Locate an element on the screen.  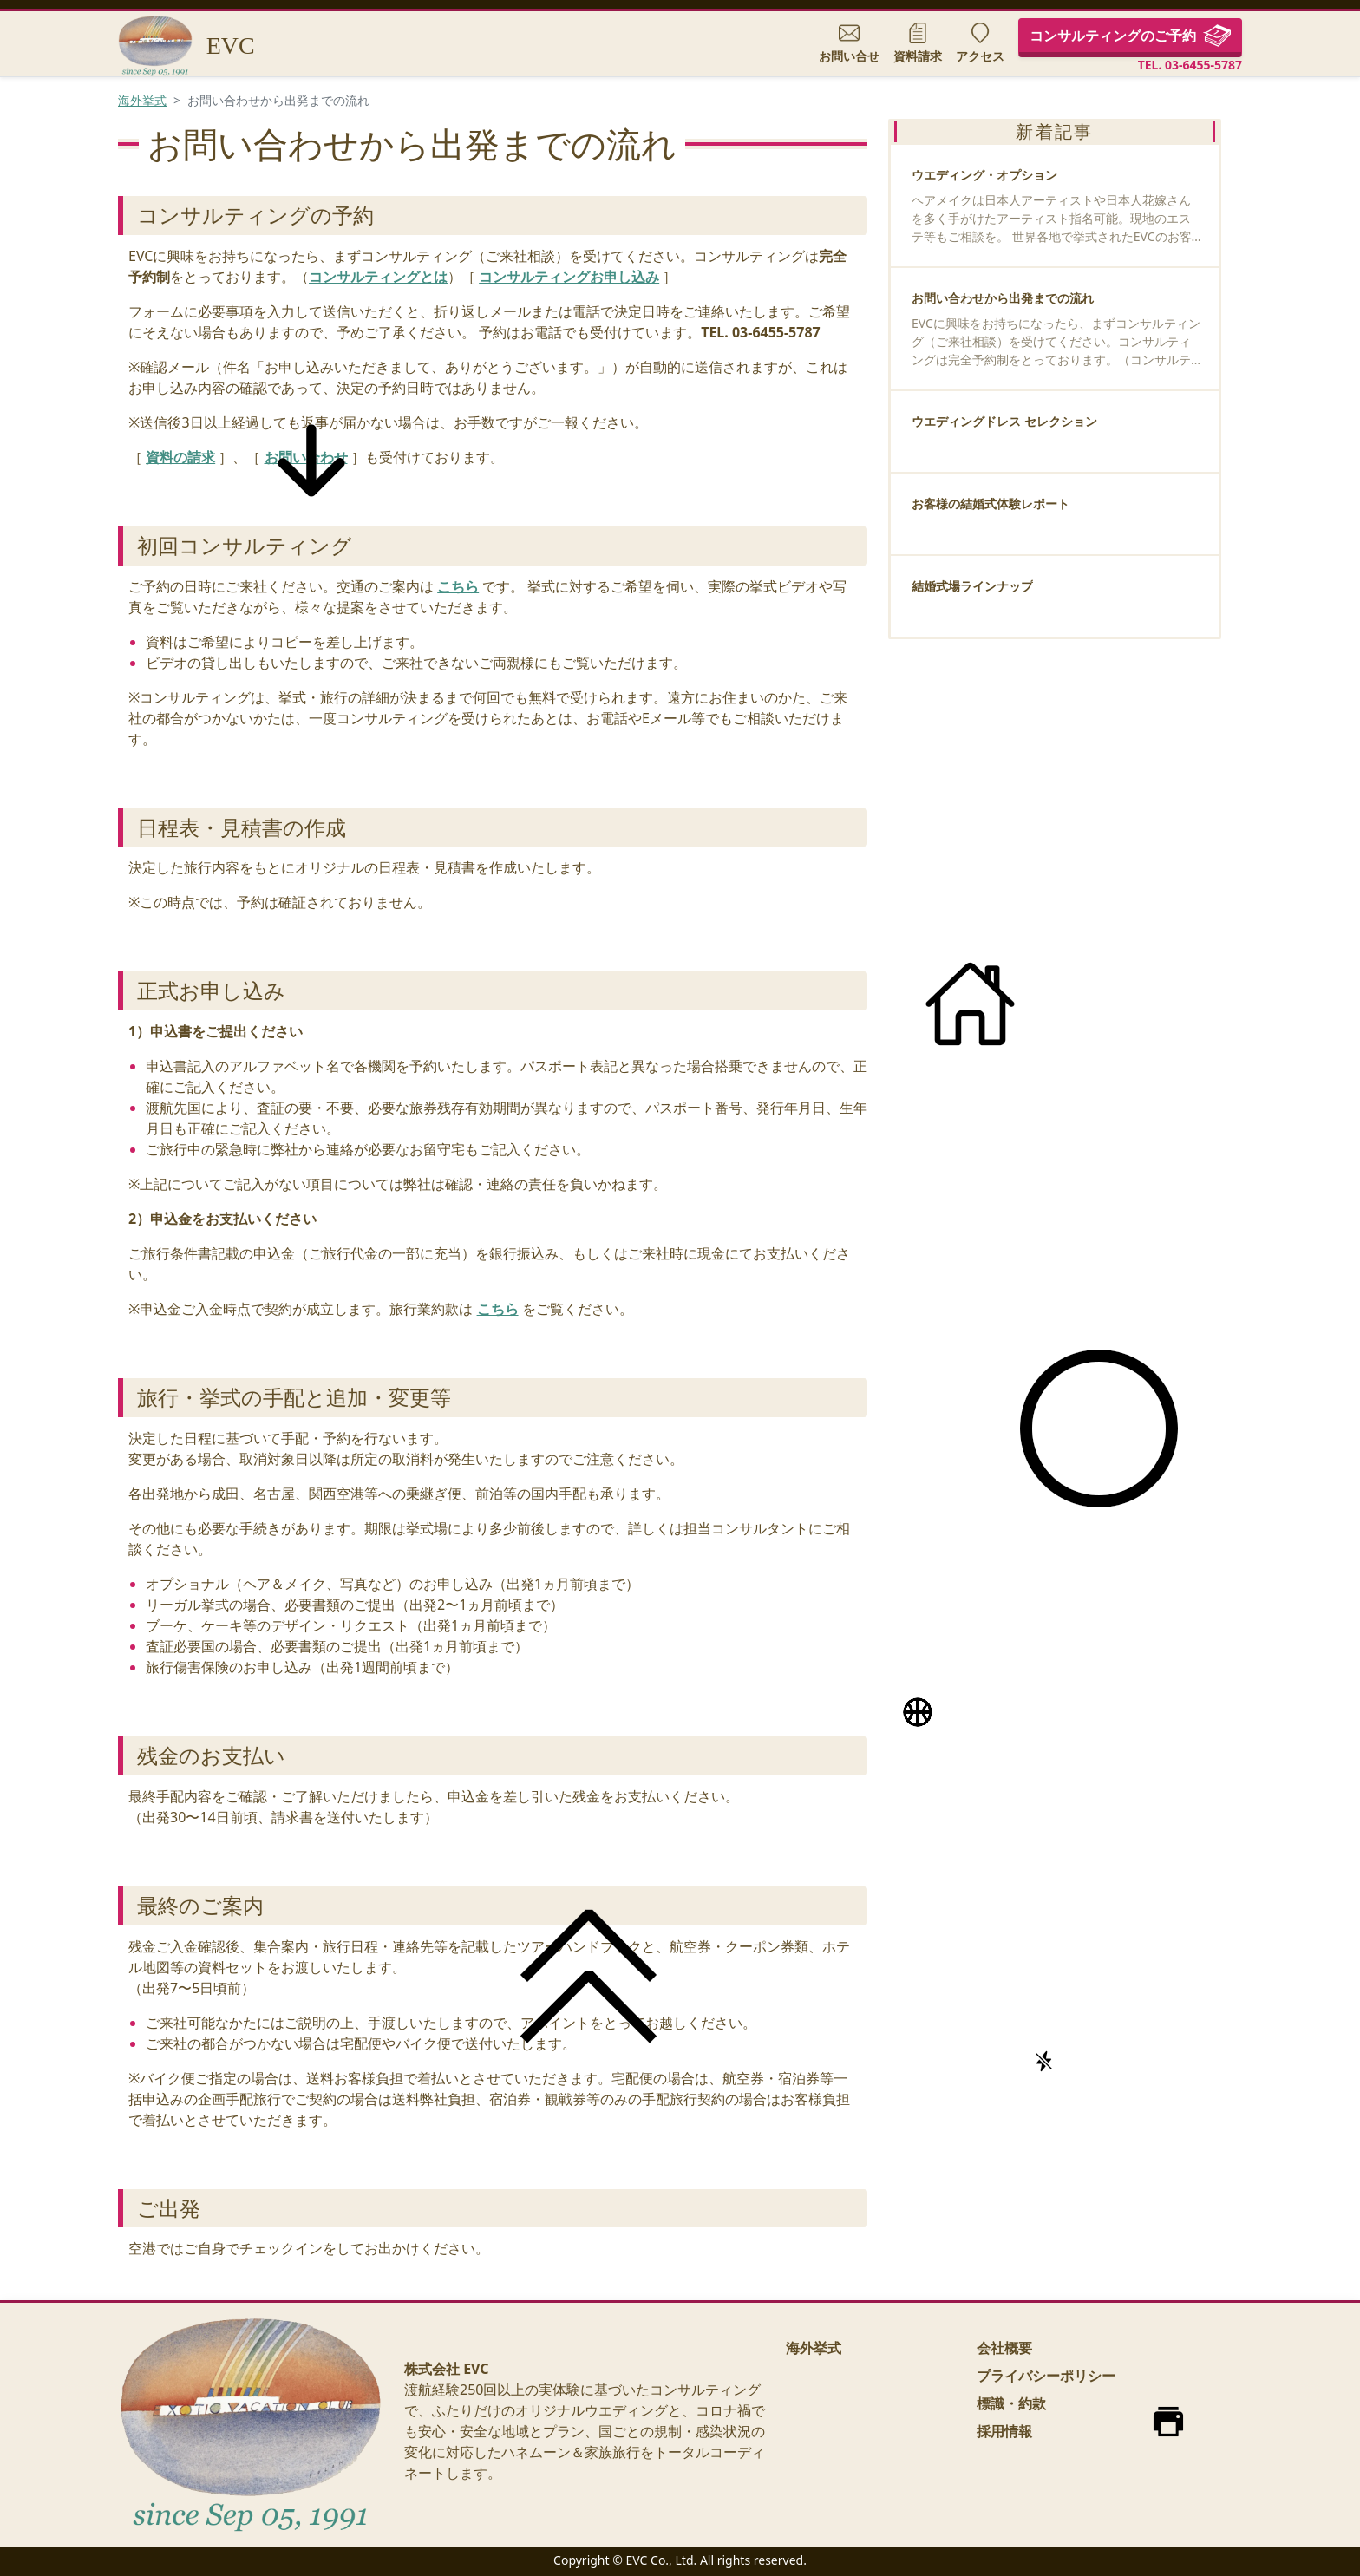
disable camera flash is located at coordinates (1043, 2061).